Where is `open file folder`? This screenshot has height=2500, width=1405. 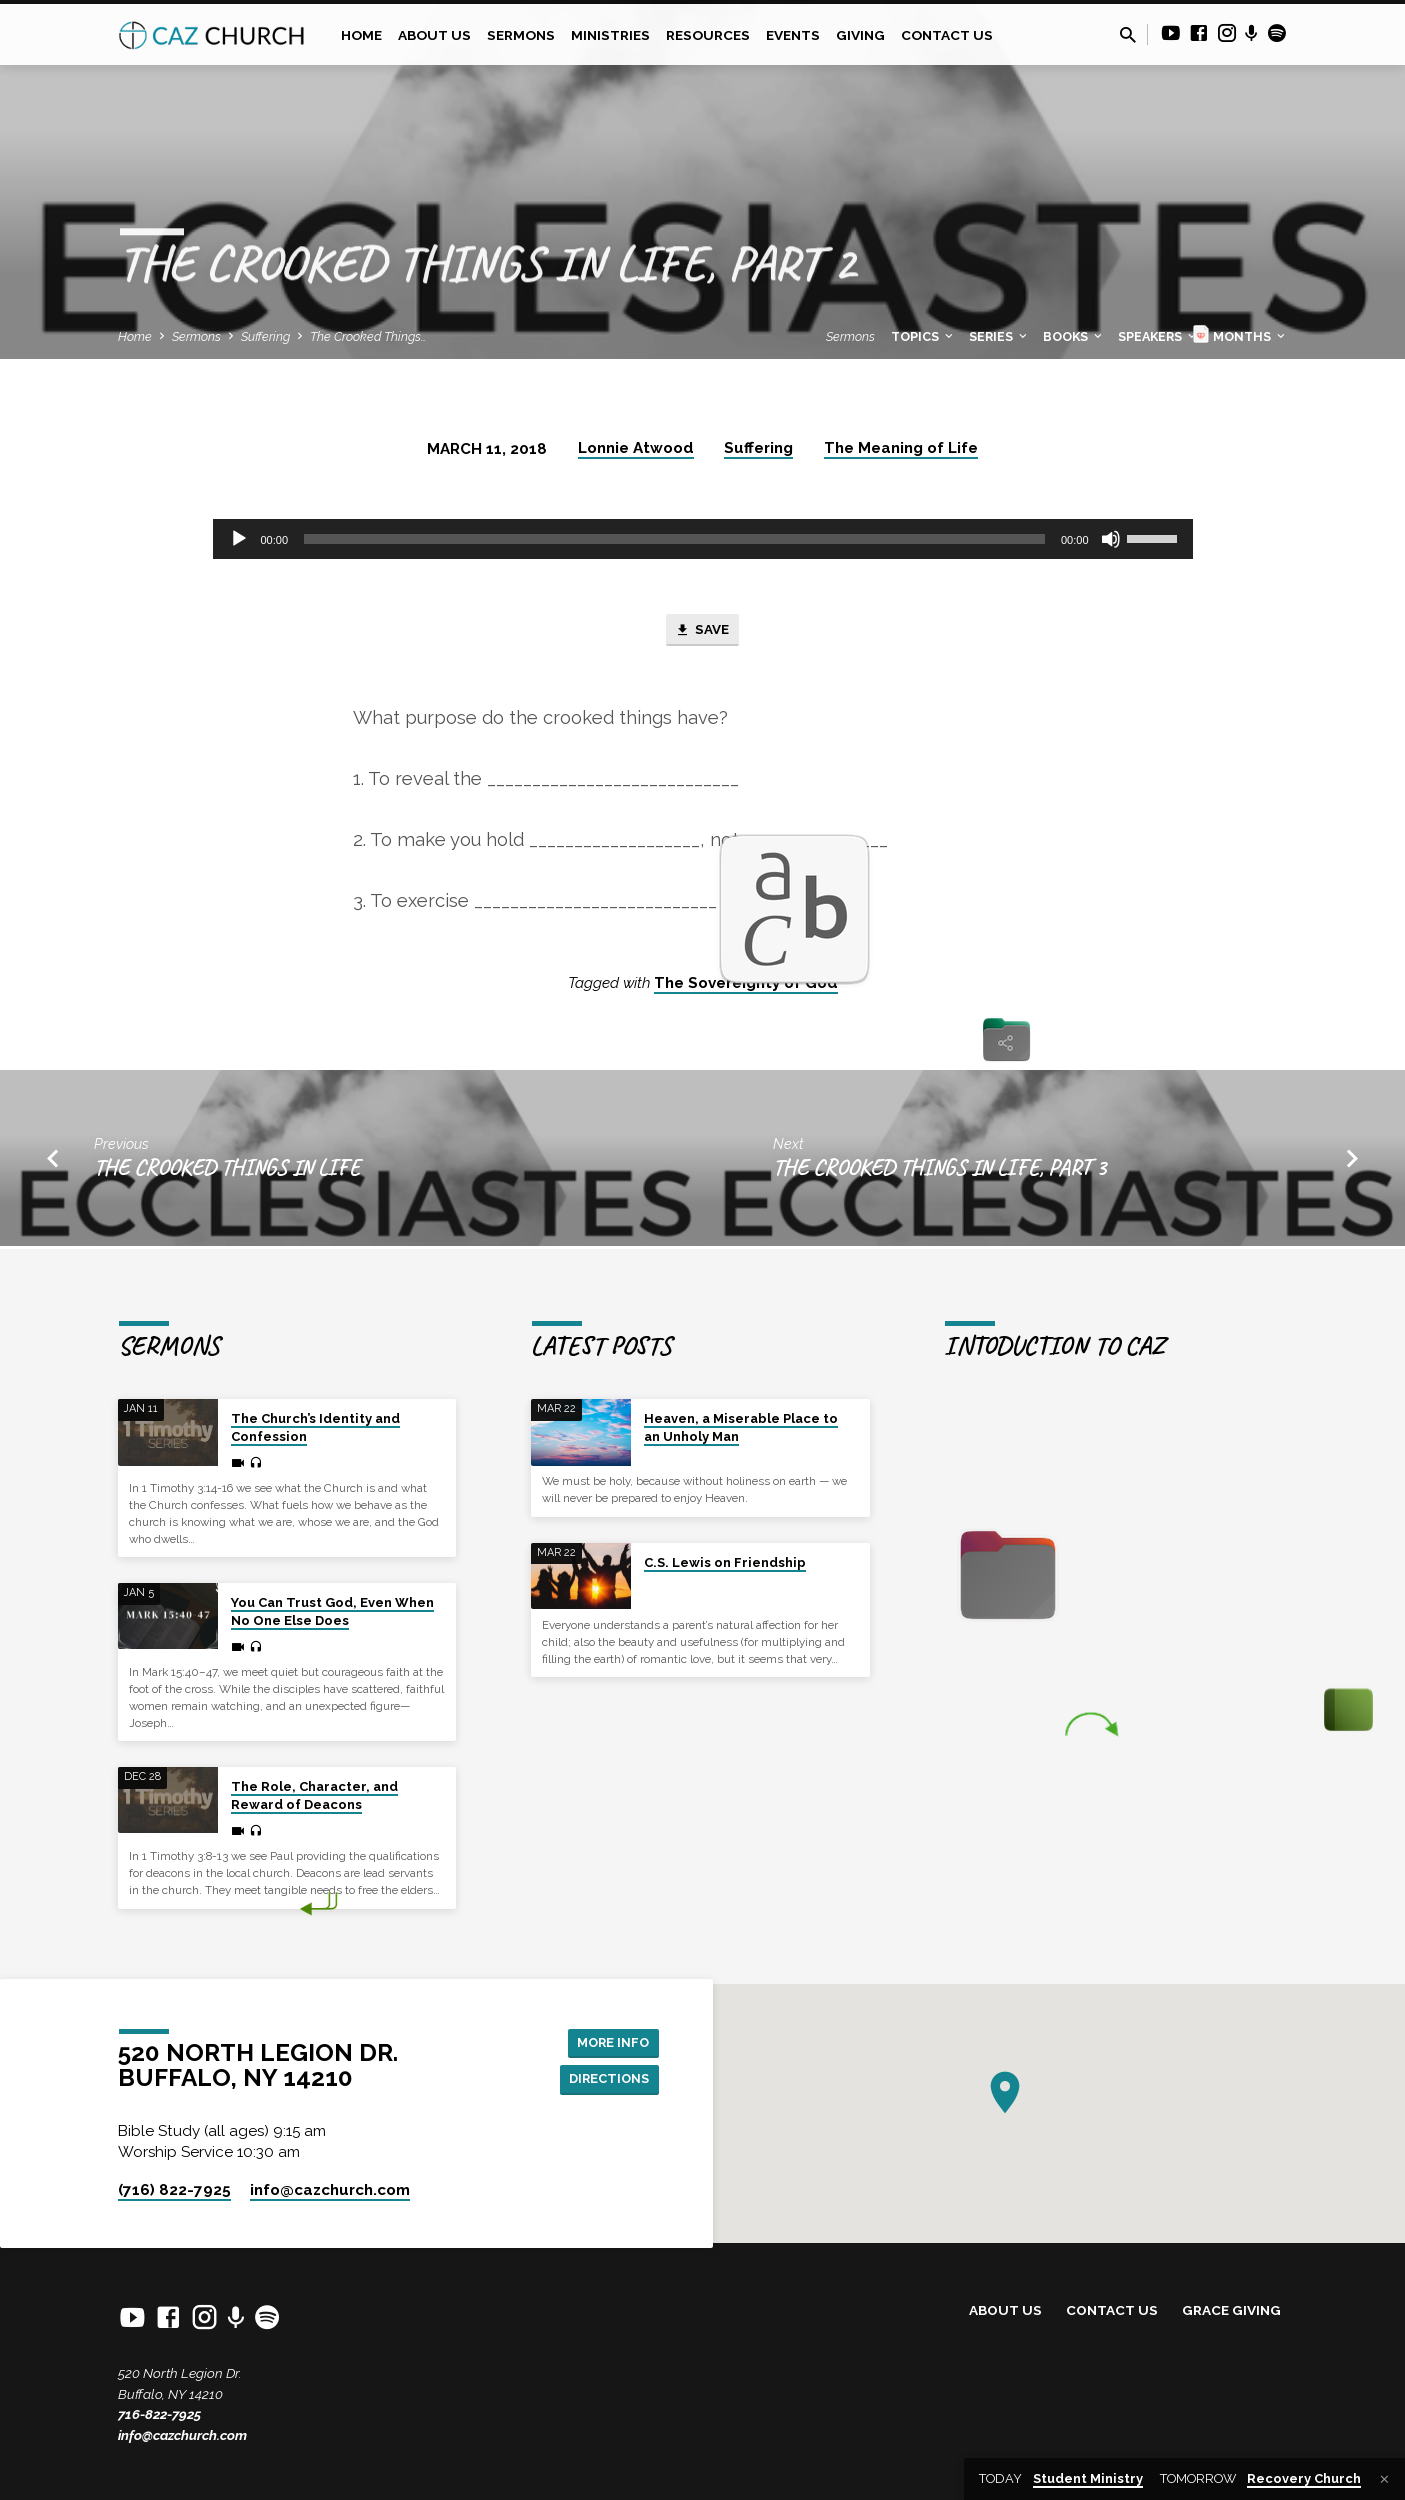 open file folder is located at coordinates (1008, 1575).